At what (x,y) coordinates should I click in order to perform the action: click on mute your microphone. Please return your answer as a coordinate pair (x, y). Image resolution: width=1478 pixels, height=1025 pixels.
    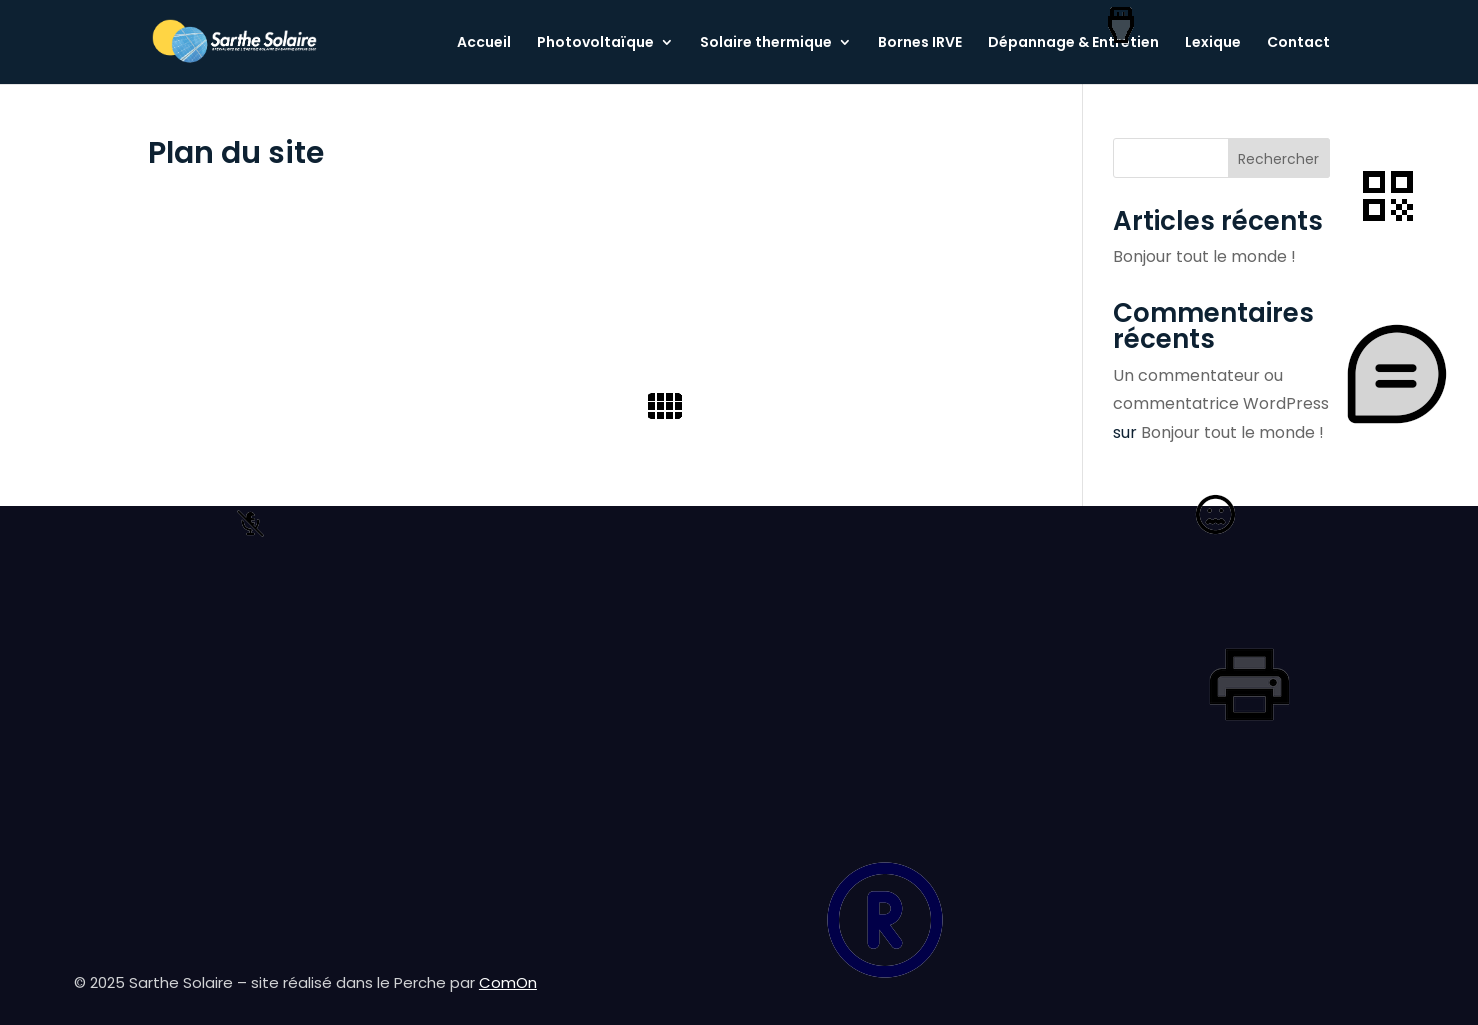
    Looking at the image, I should click on (250, 523).